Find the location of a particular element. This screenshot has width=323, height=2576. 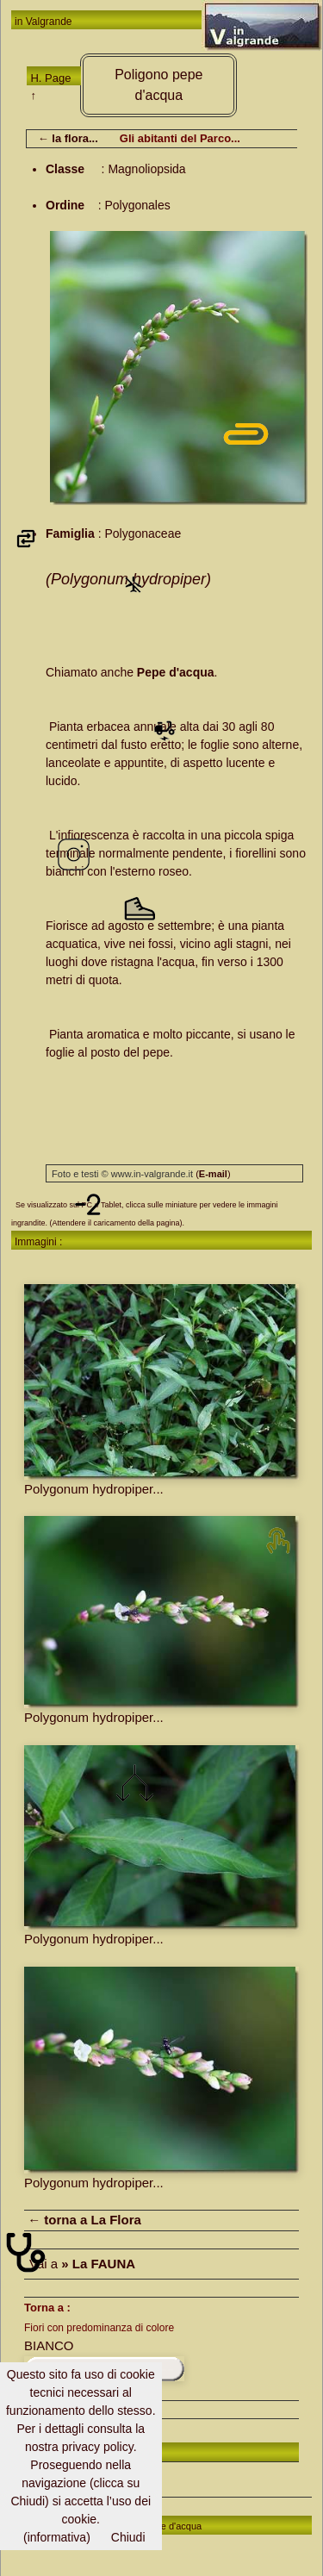

tap to interact with this element is located at coordinates (278, 1541).